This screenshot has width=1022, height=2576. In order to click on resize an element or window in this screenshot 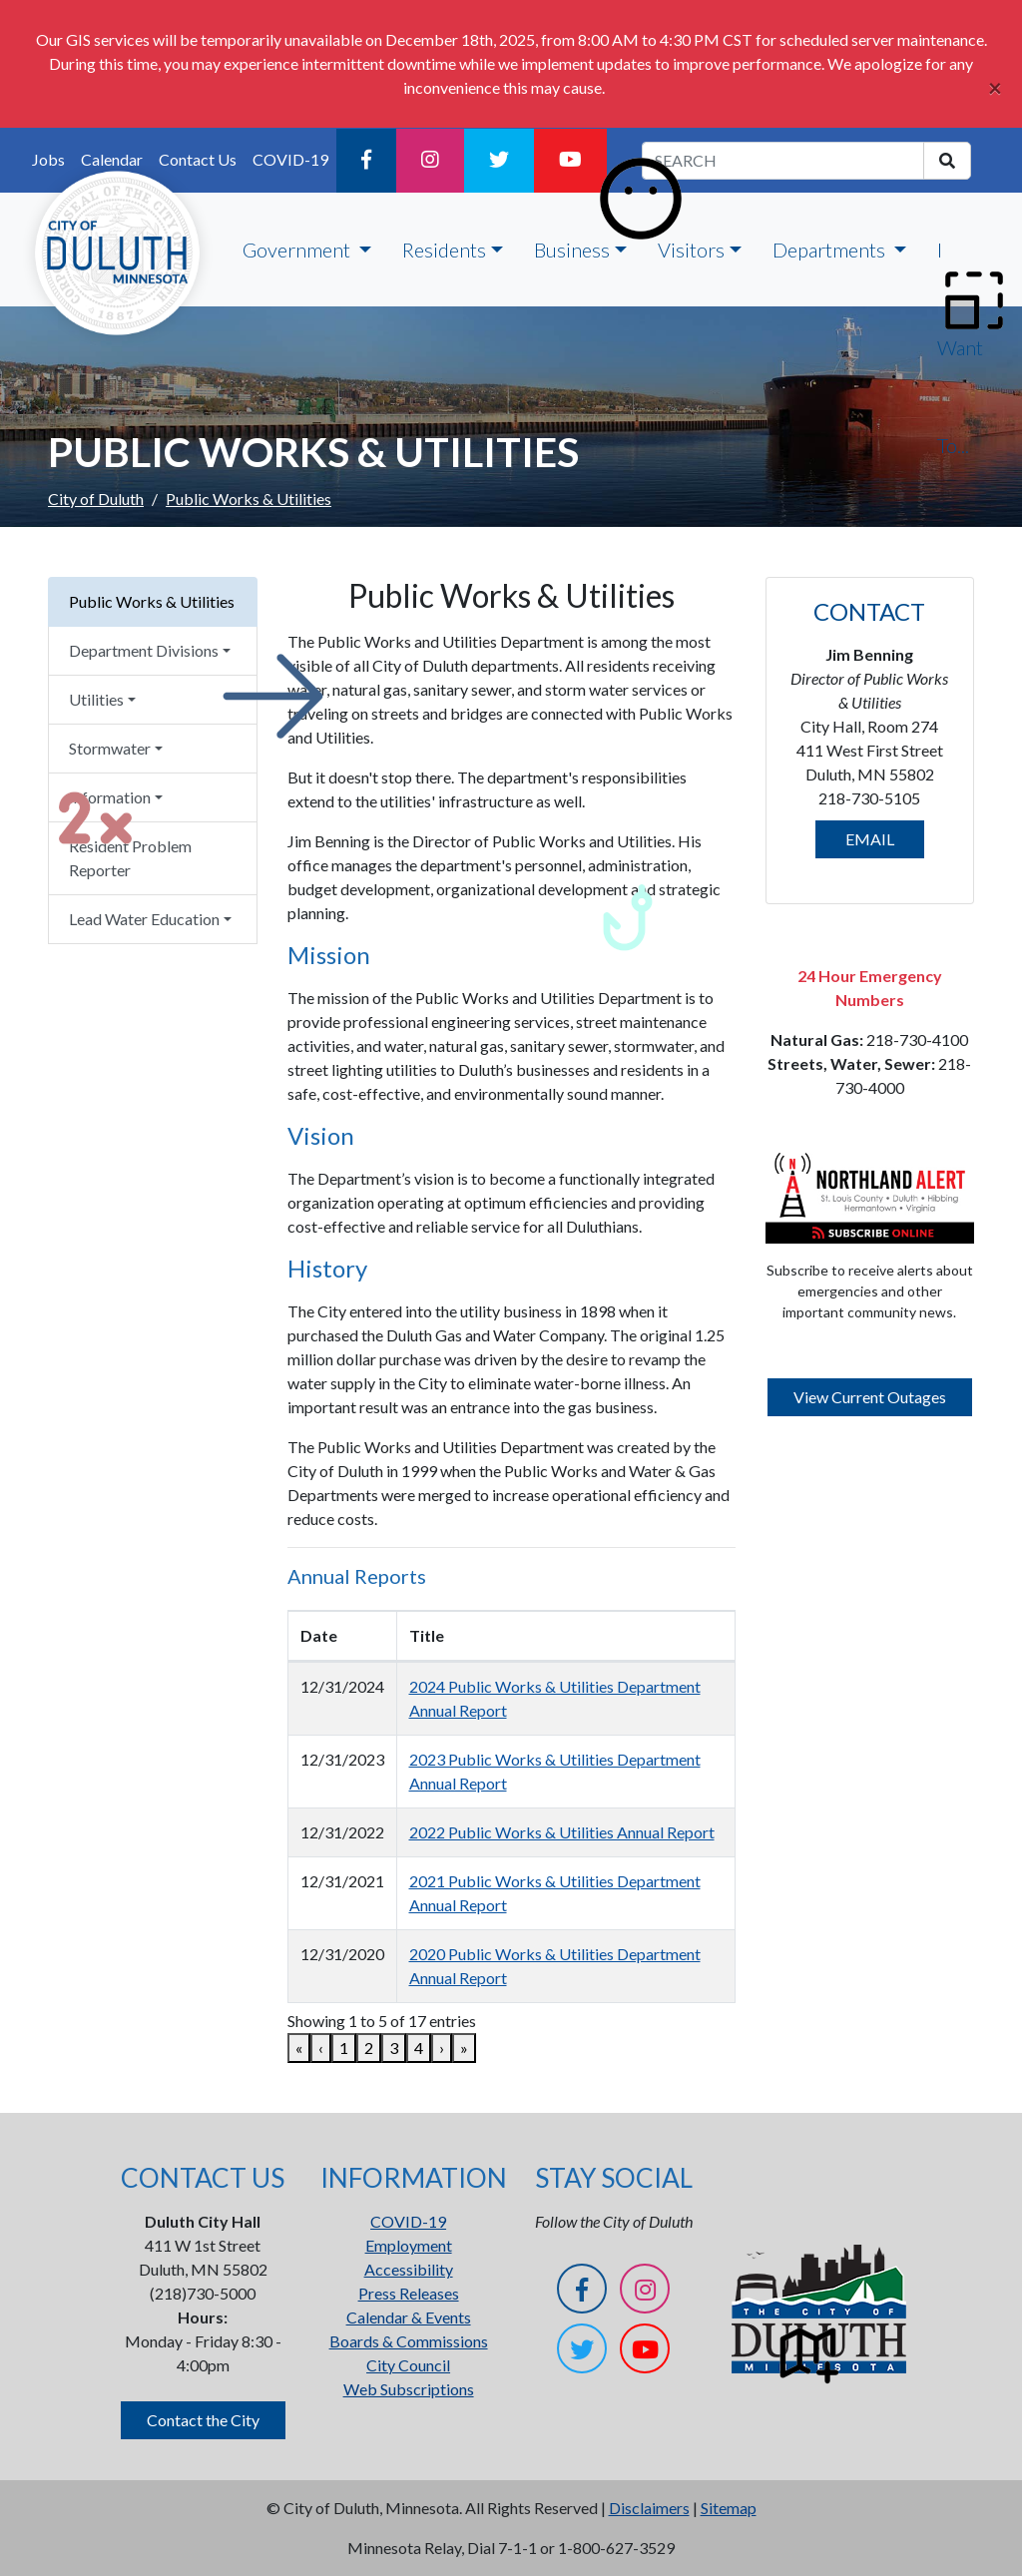, I will do `click(974, 300)`.